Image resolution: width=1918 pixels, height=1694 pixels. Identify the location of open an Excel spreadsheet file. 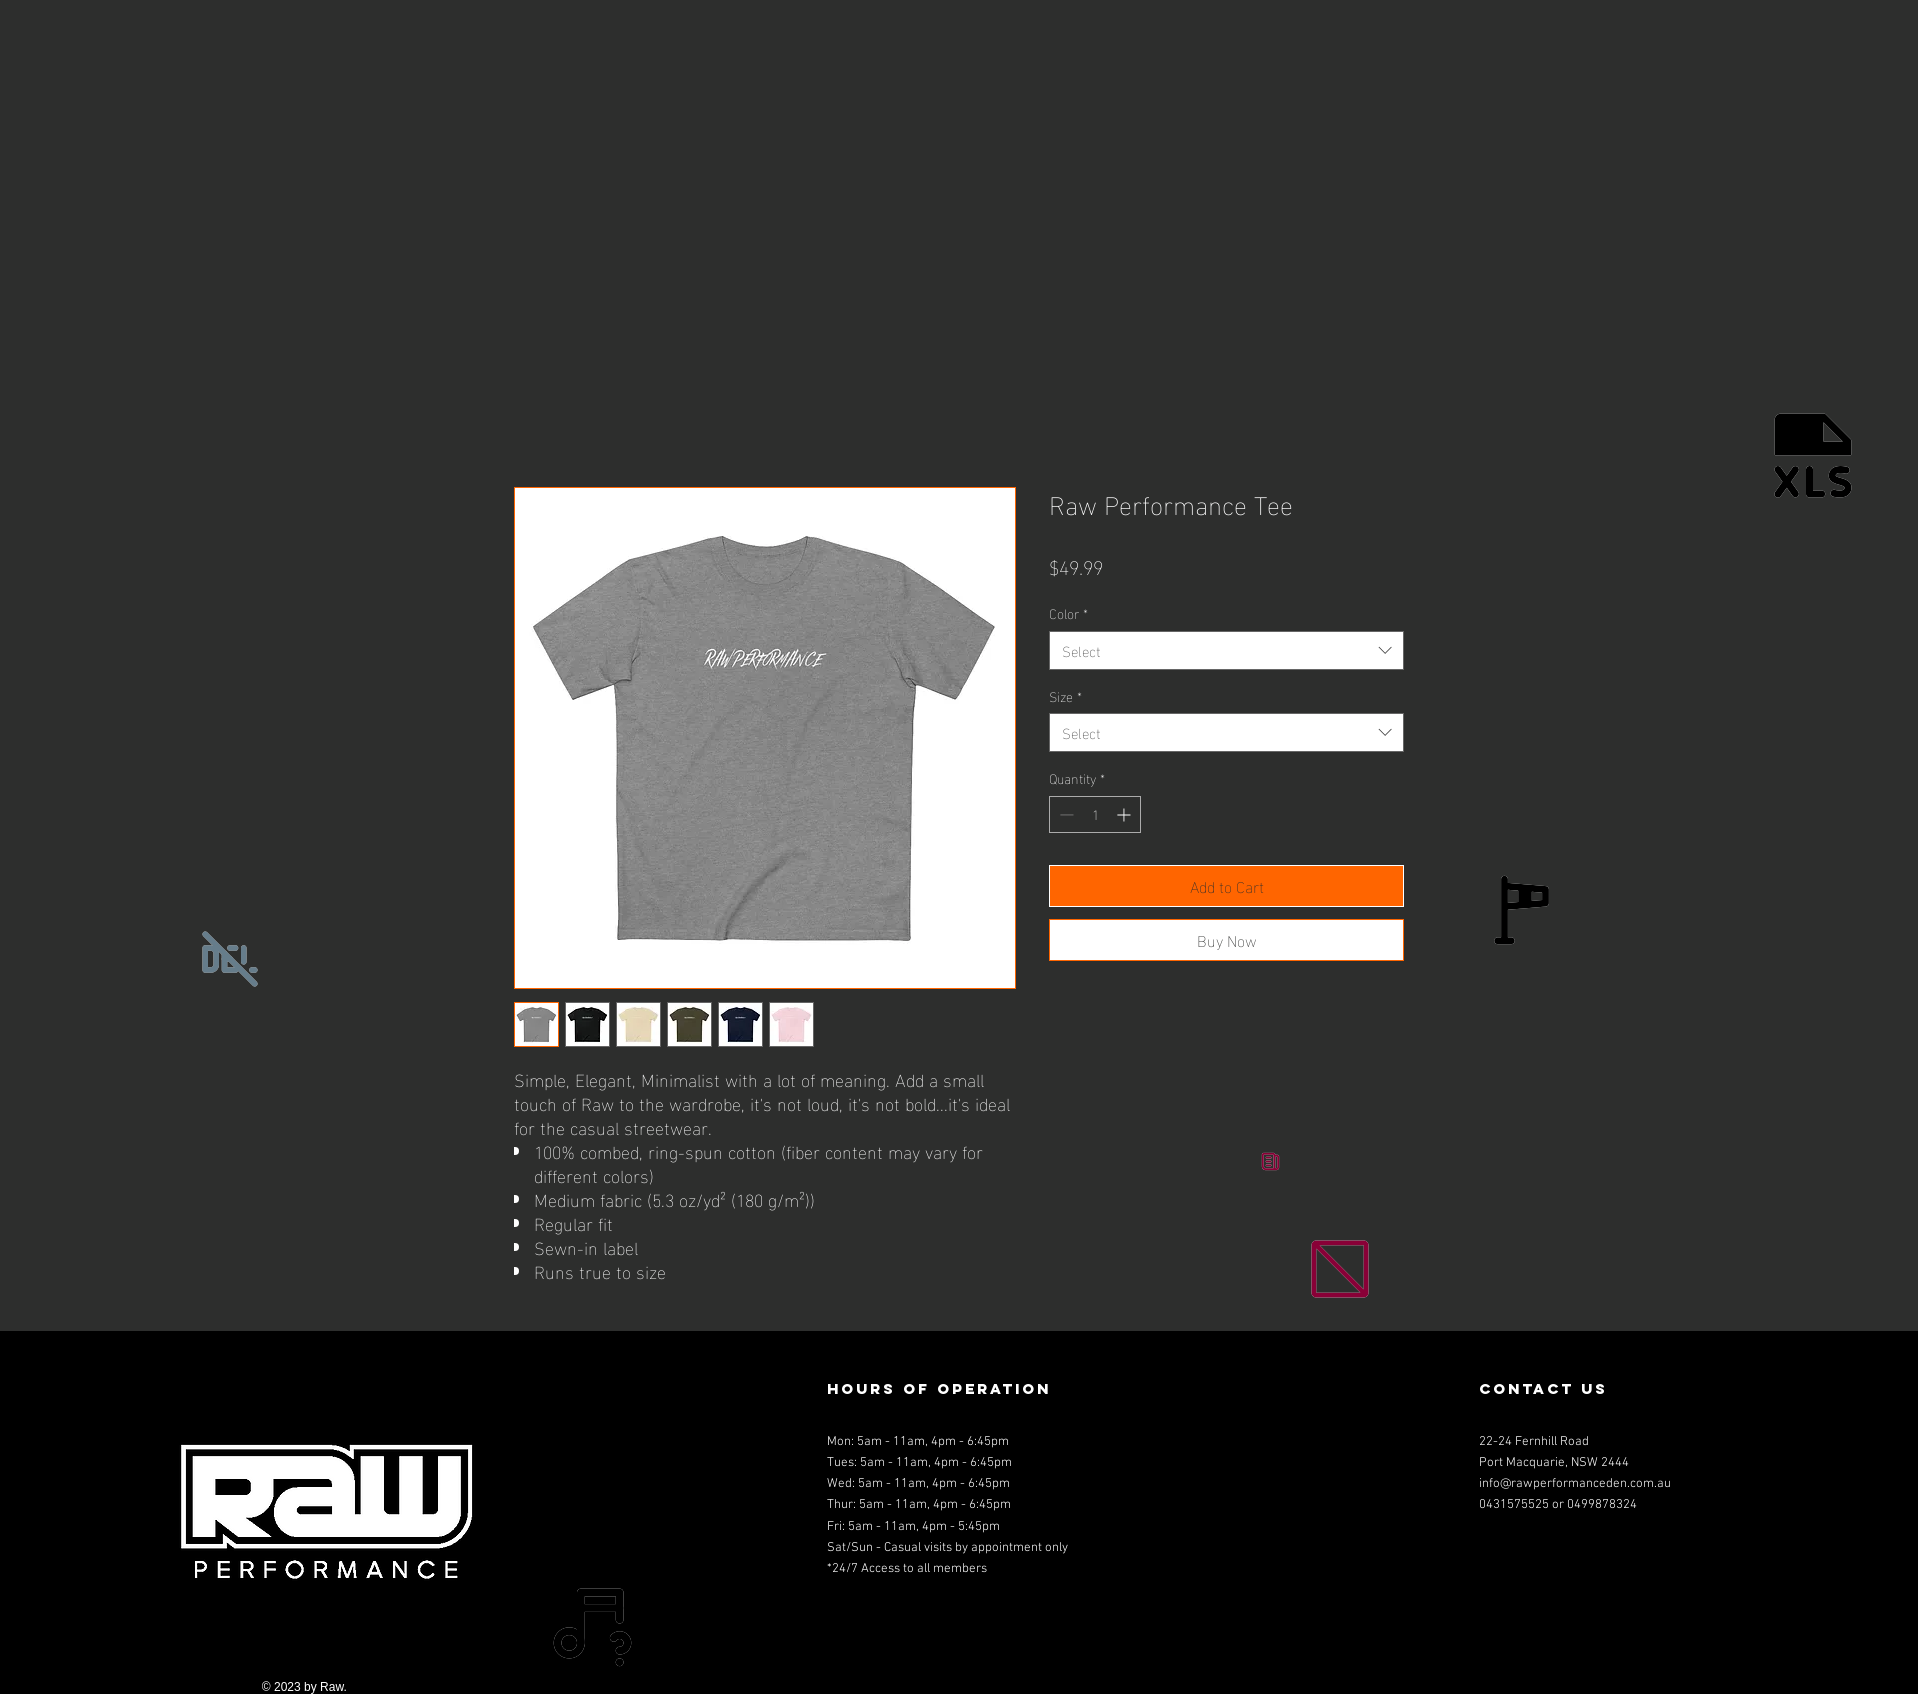
(1813, 459).